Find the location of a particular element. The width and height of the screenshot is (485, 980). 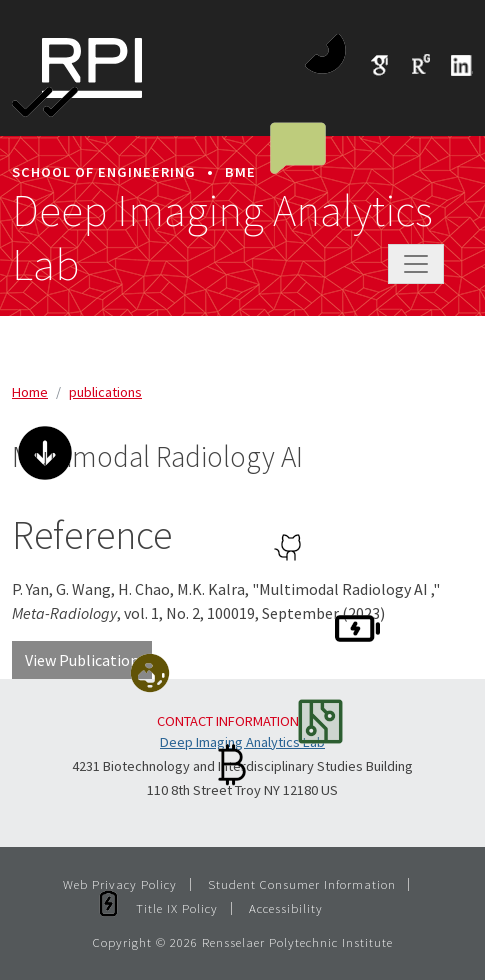

indicates multiple items selected or completed is located at coordinates (45, 103).